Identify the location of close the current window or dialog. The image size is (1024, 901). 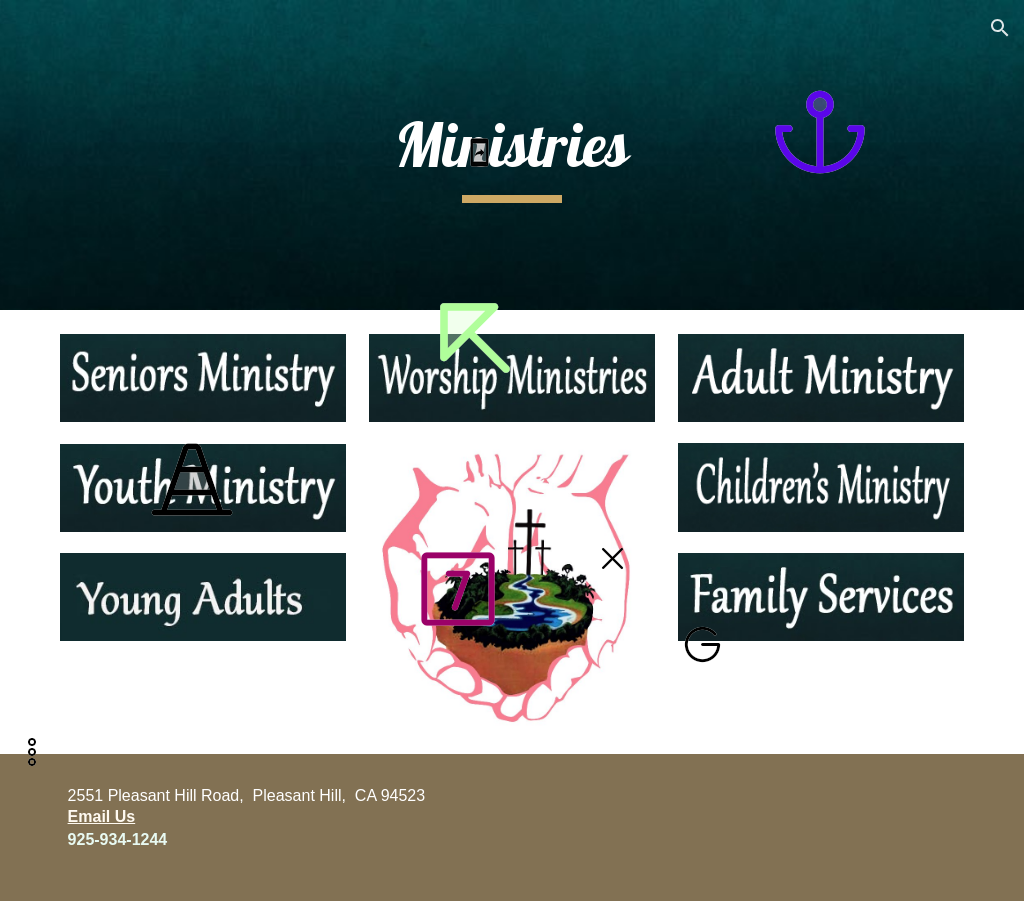
(612, 558).